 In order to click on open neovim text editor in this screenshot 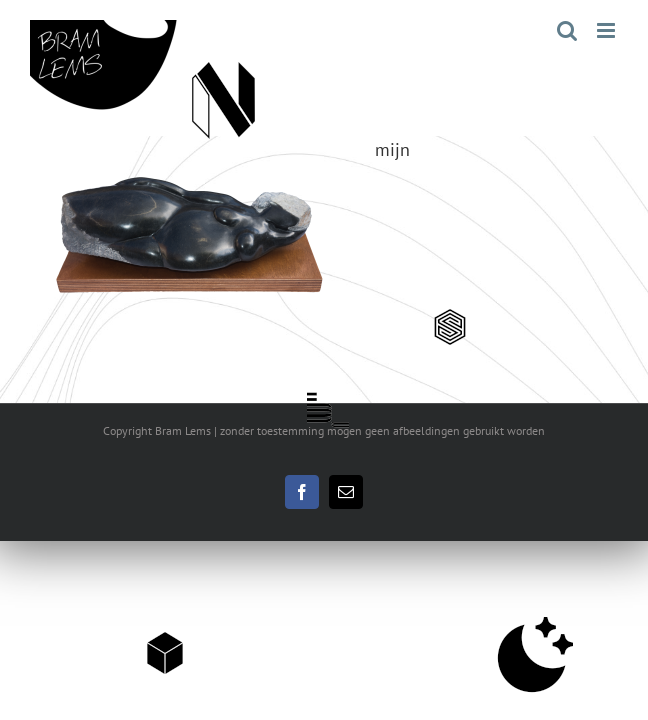, I will do `click(223, 100)`.